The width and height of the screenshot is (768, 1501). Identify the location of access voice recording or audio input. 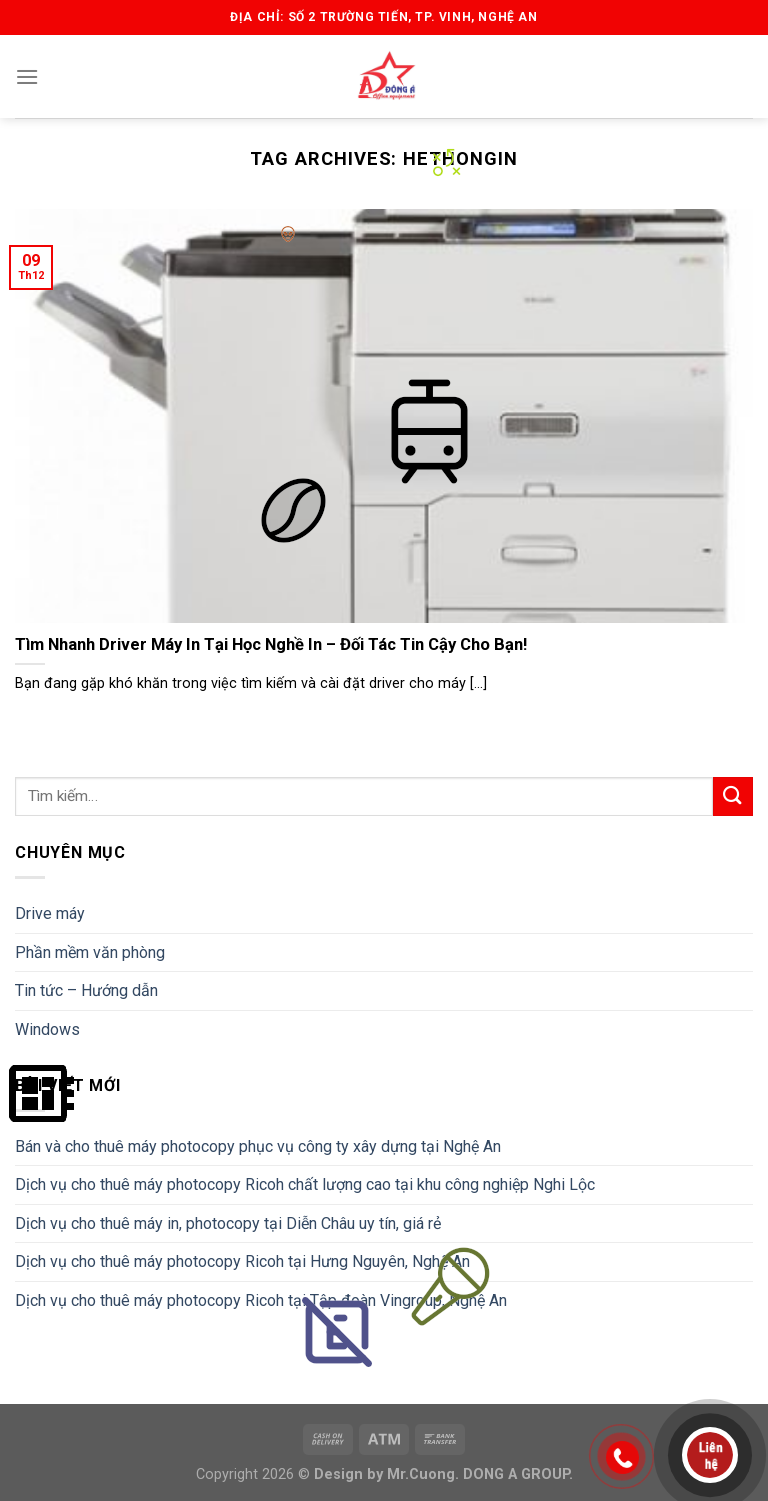
(449, 1288).